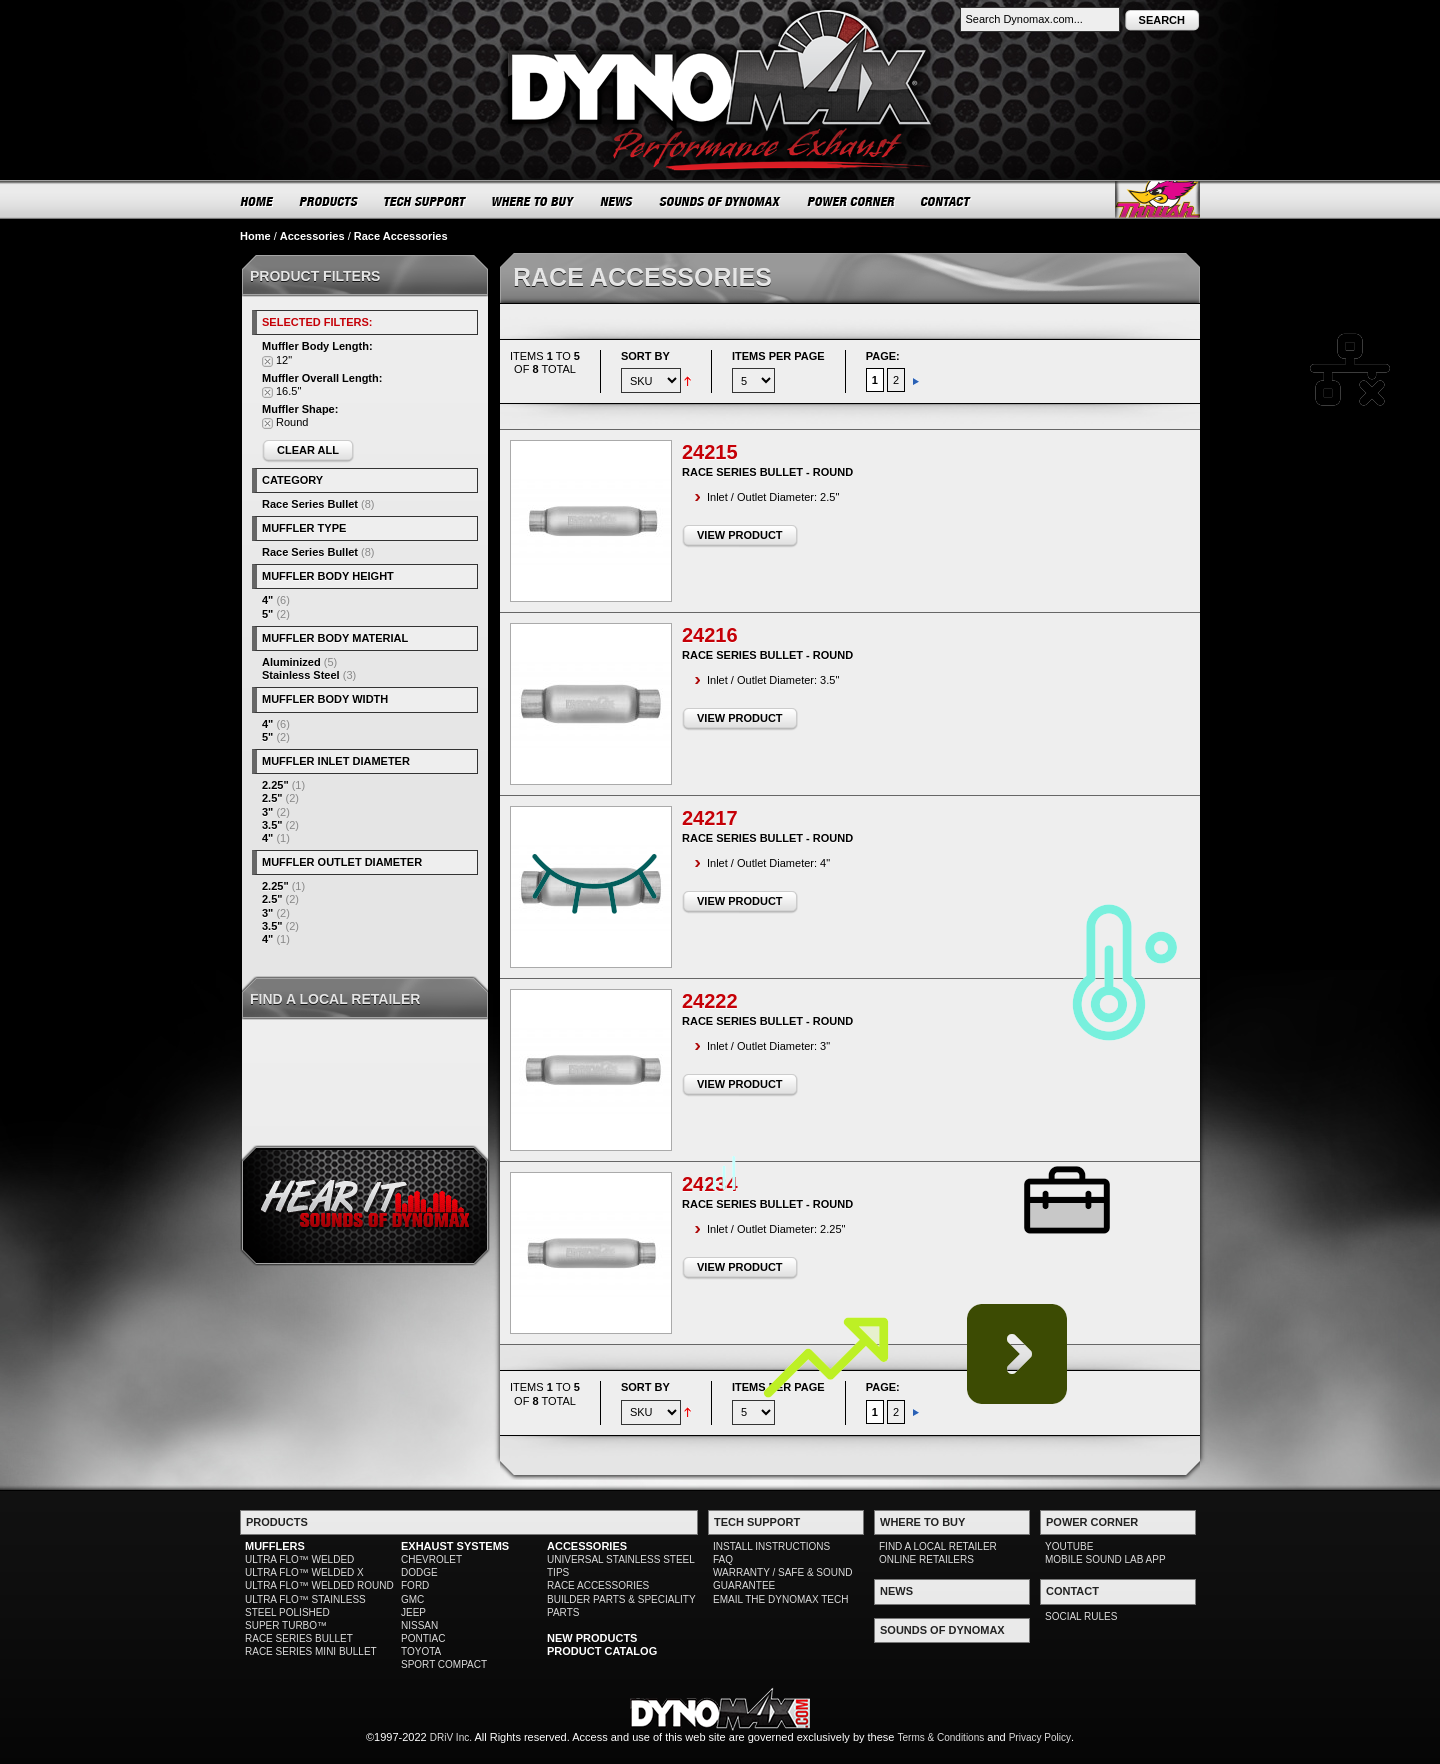 The width and height of the screenshot is (1440, 1764). I want to click on view trending or popular content, so click(826, 1362).